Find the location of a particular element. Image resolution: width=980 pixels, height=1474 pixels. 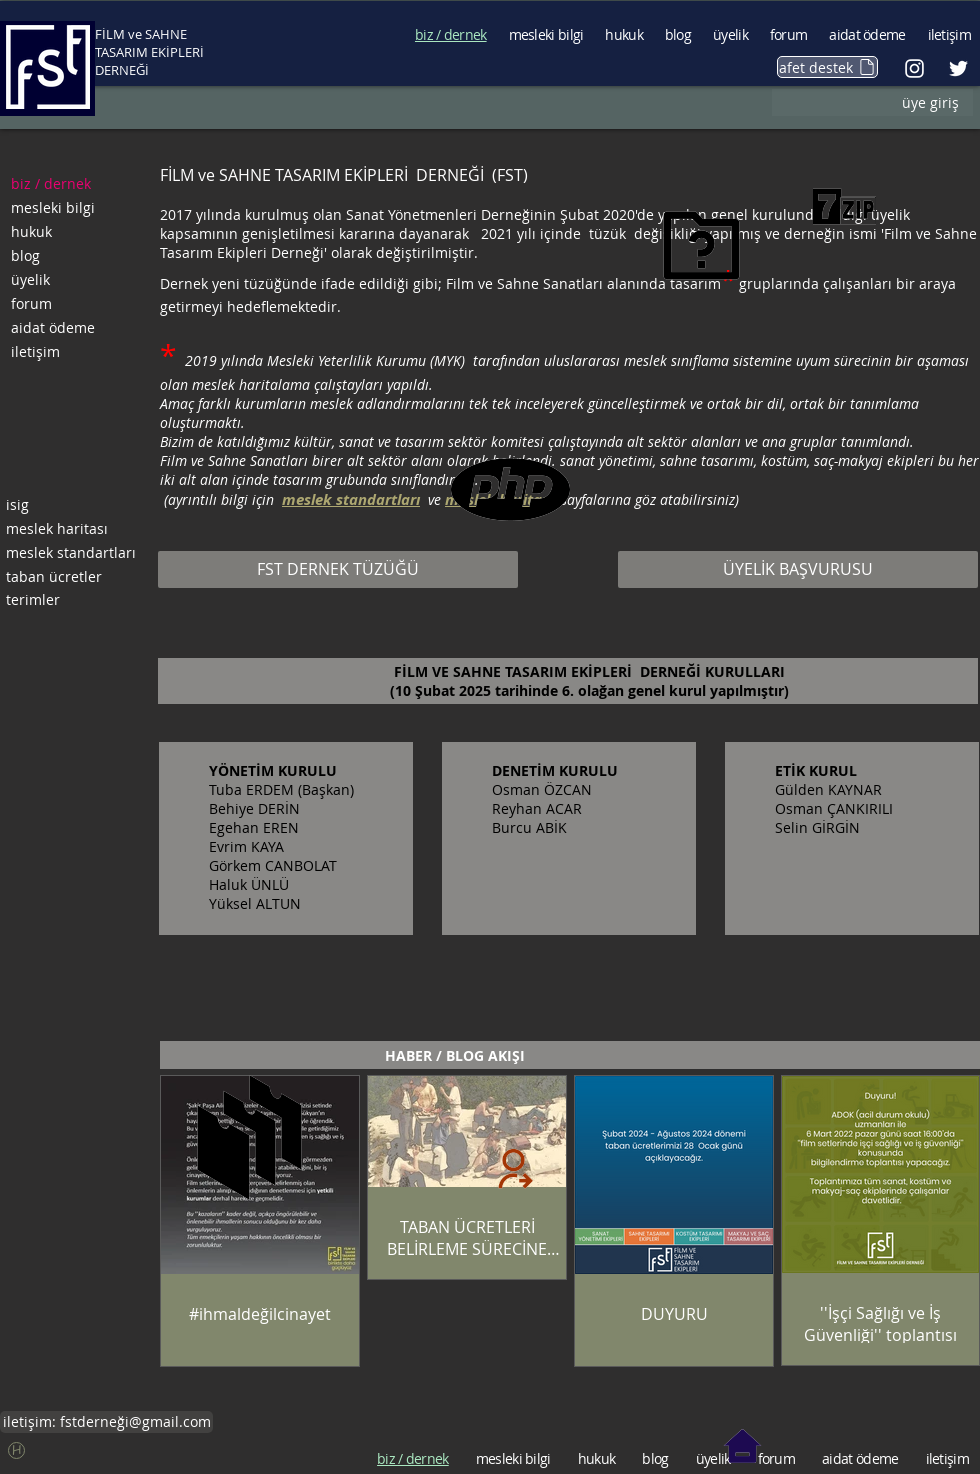

php programming language logo is located at coordinates (510, 489).